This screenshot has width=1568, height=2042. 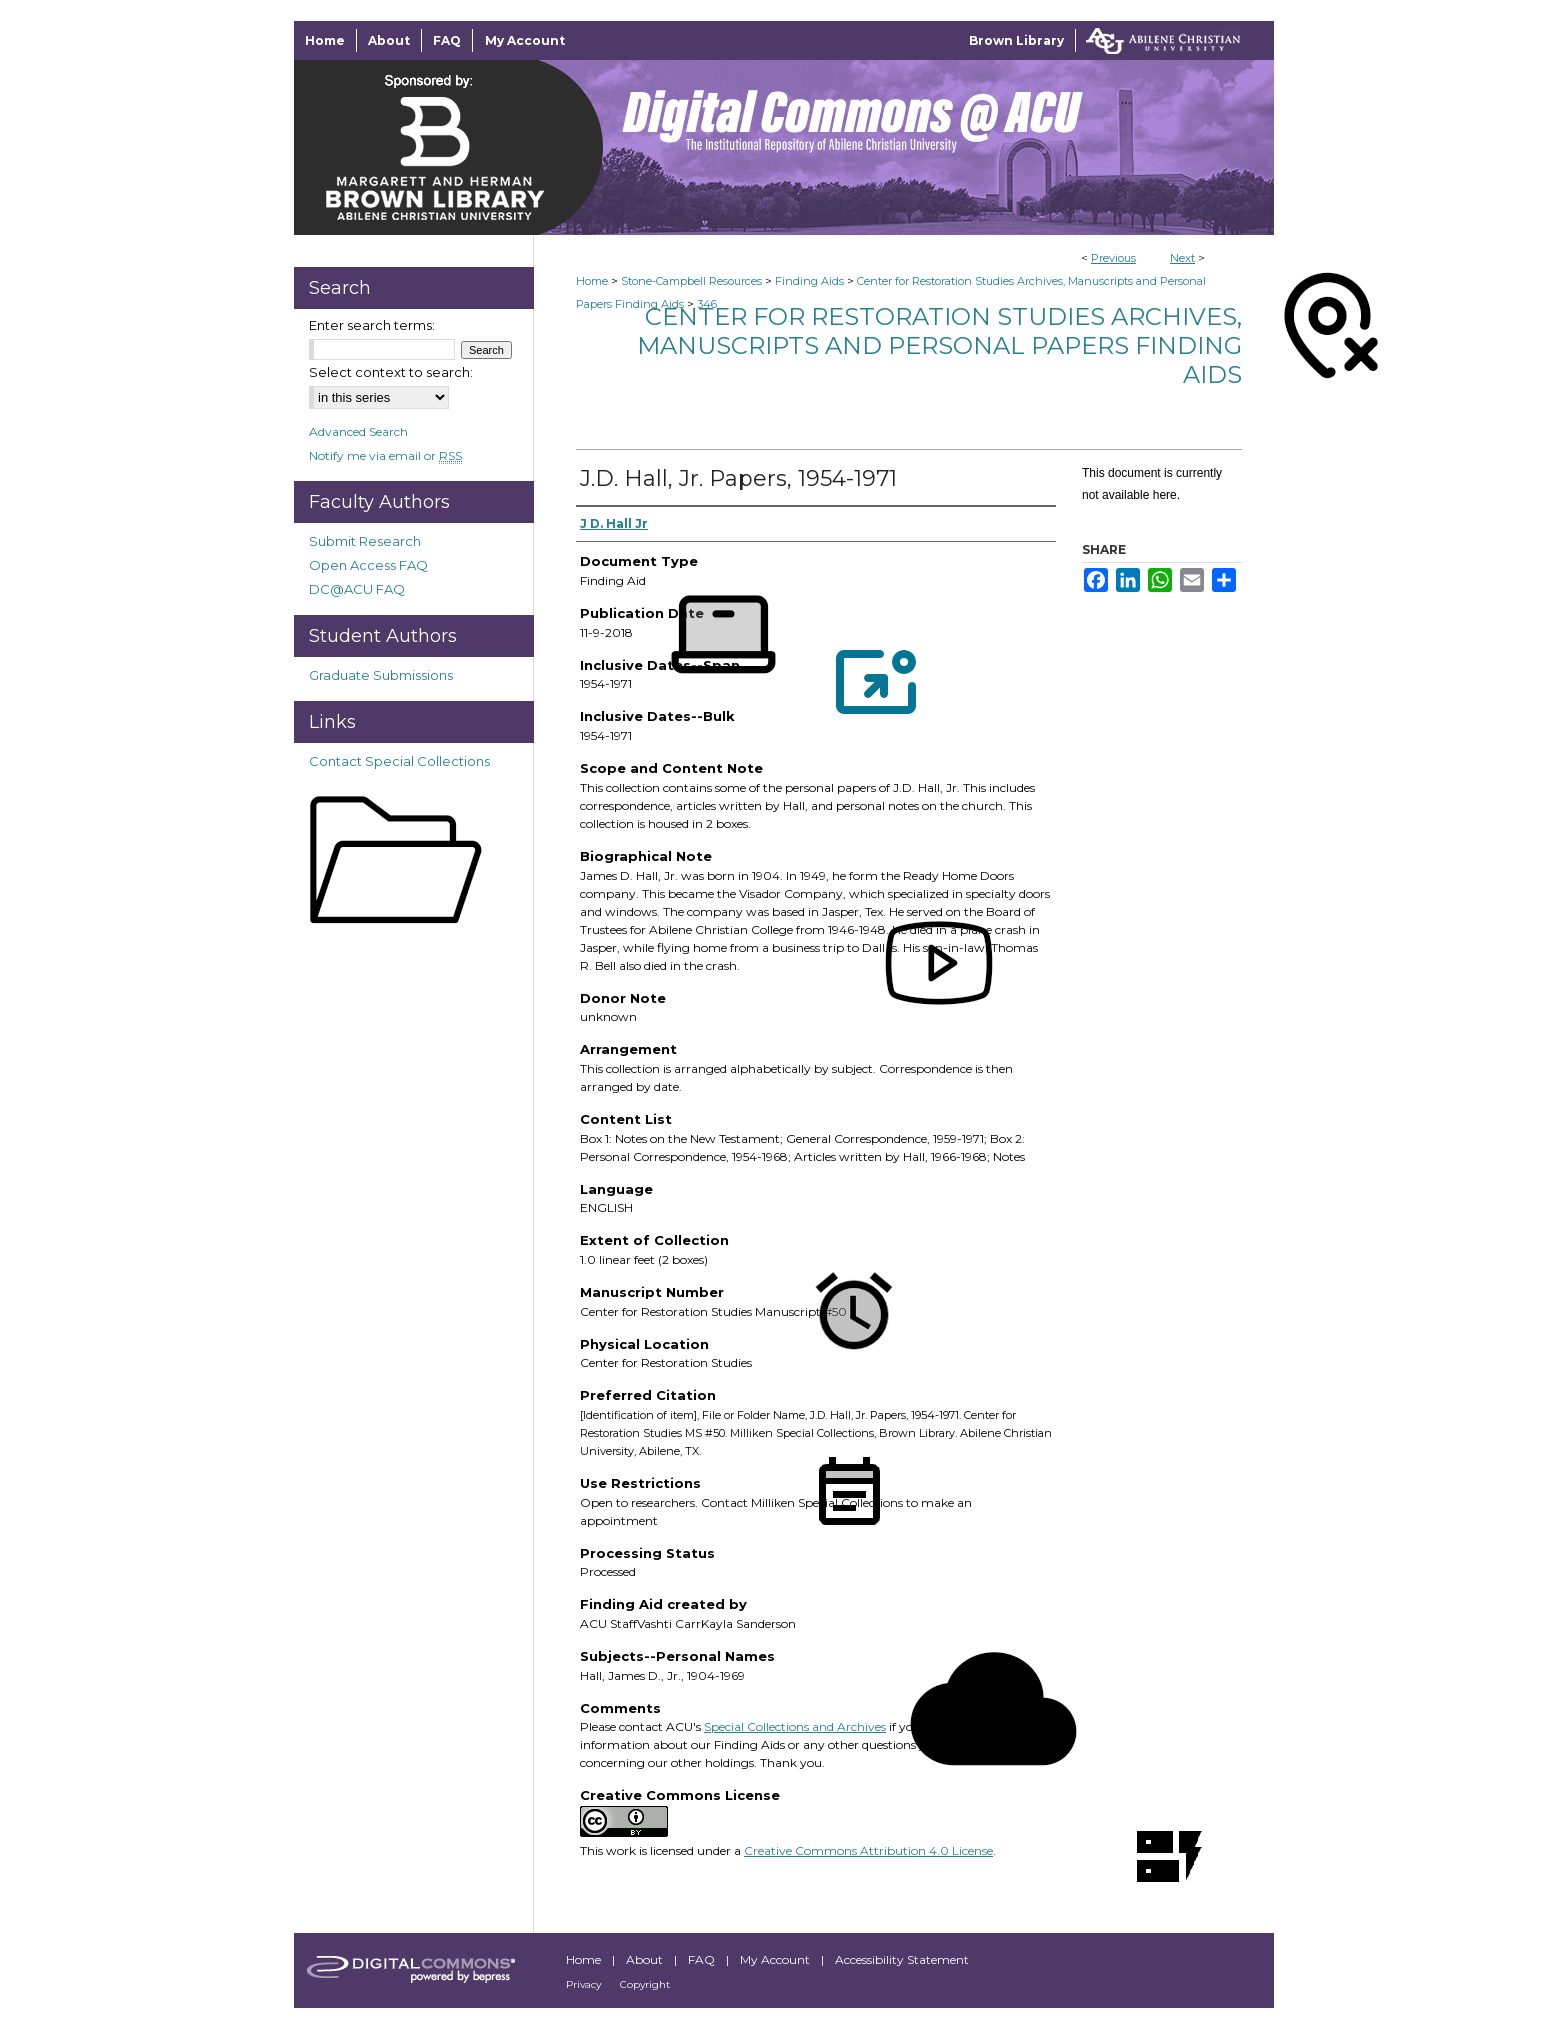 What do you see at coordinates (389, 856) in the screenshot?
I see `open folder containing files` at bounding box center [389, 856].